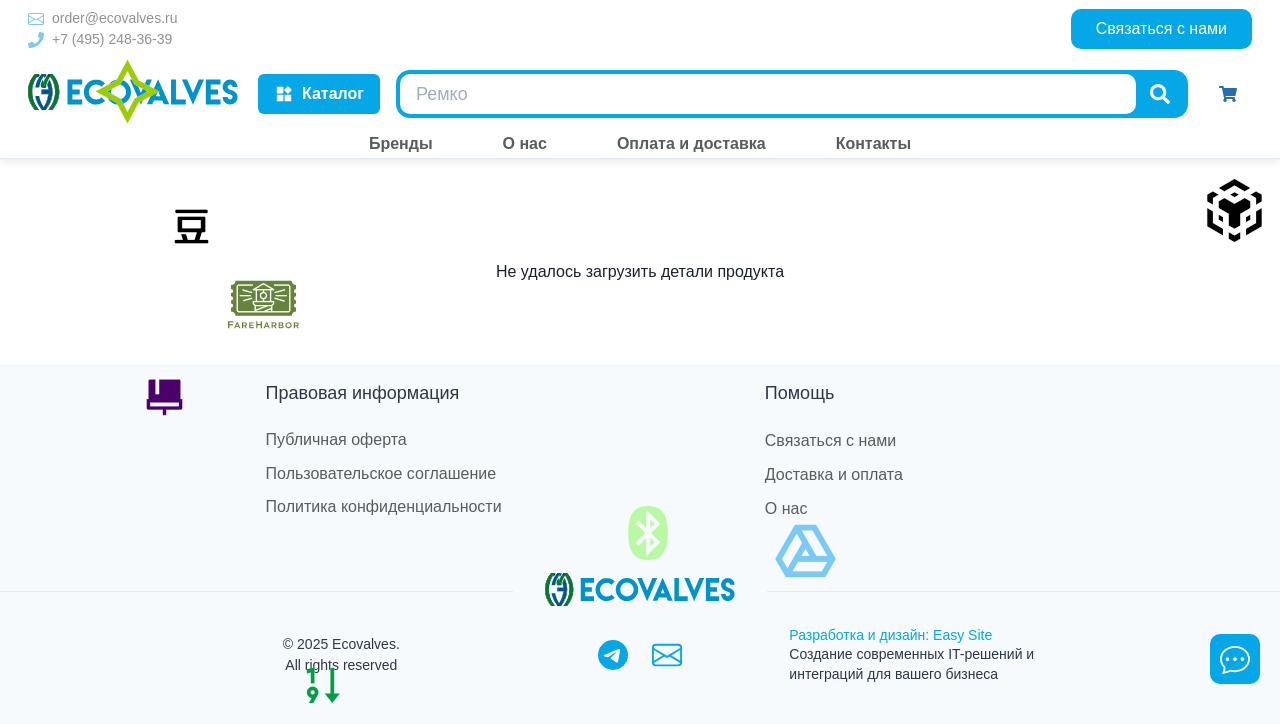 The image size is (1280, 724). I want to click on access brush or painting tools, so click(164, 395).